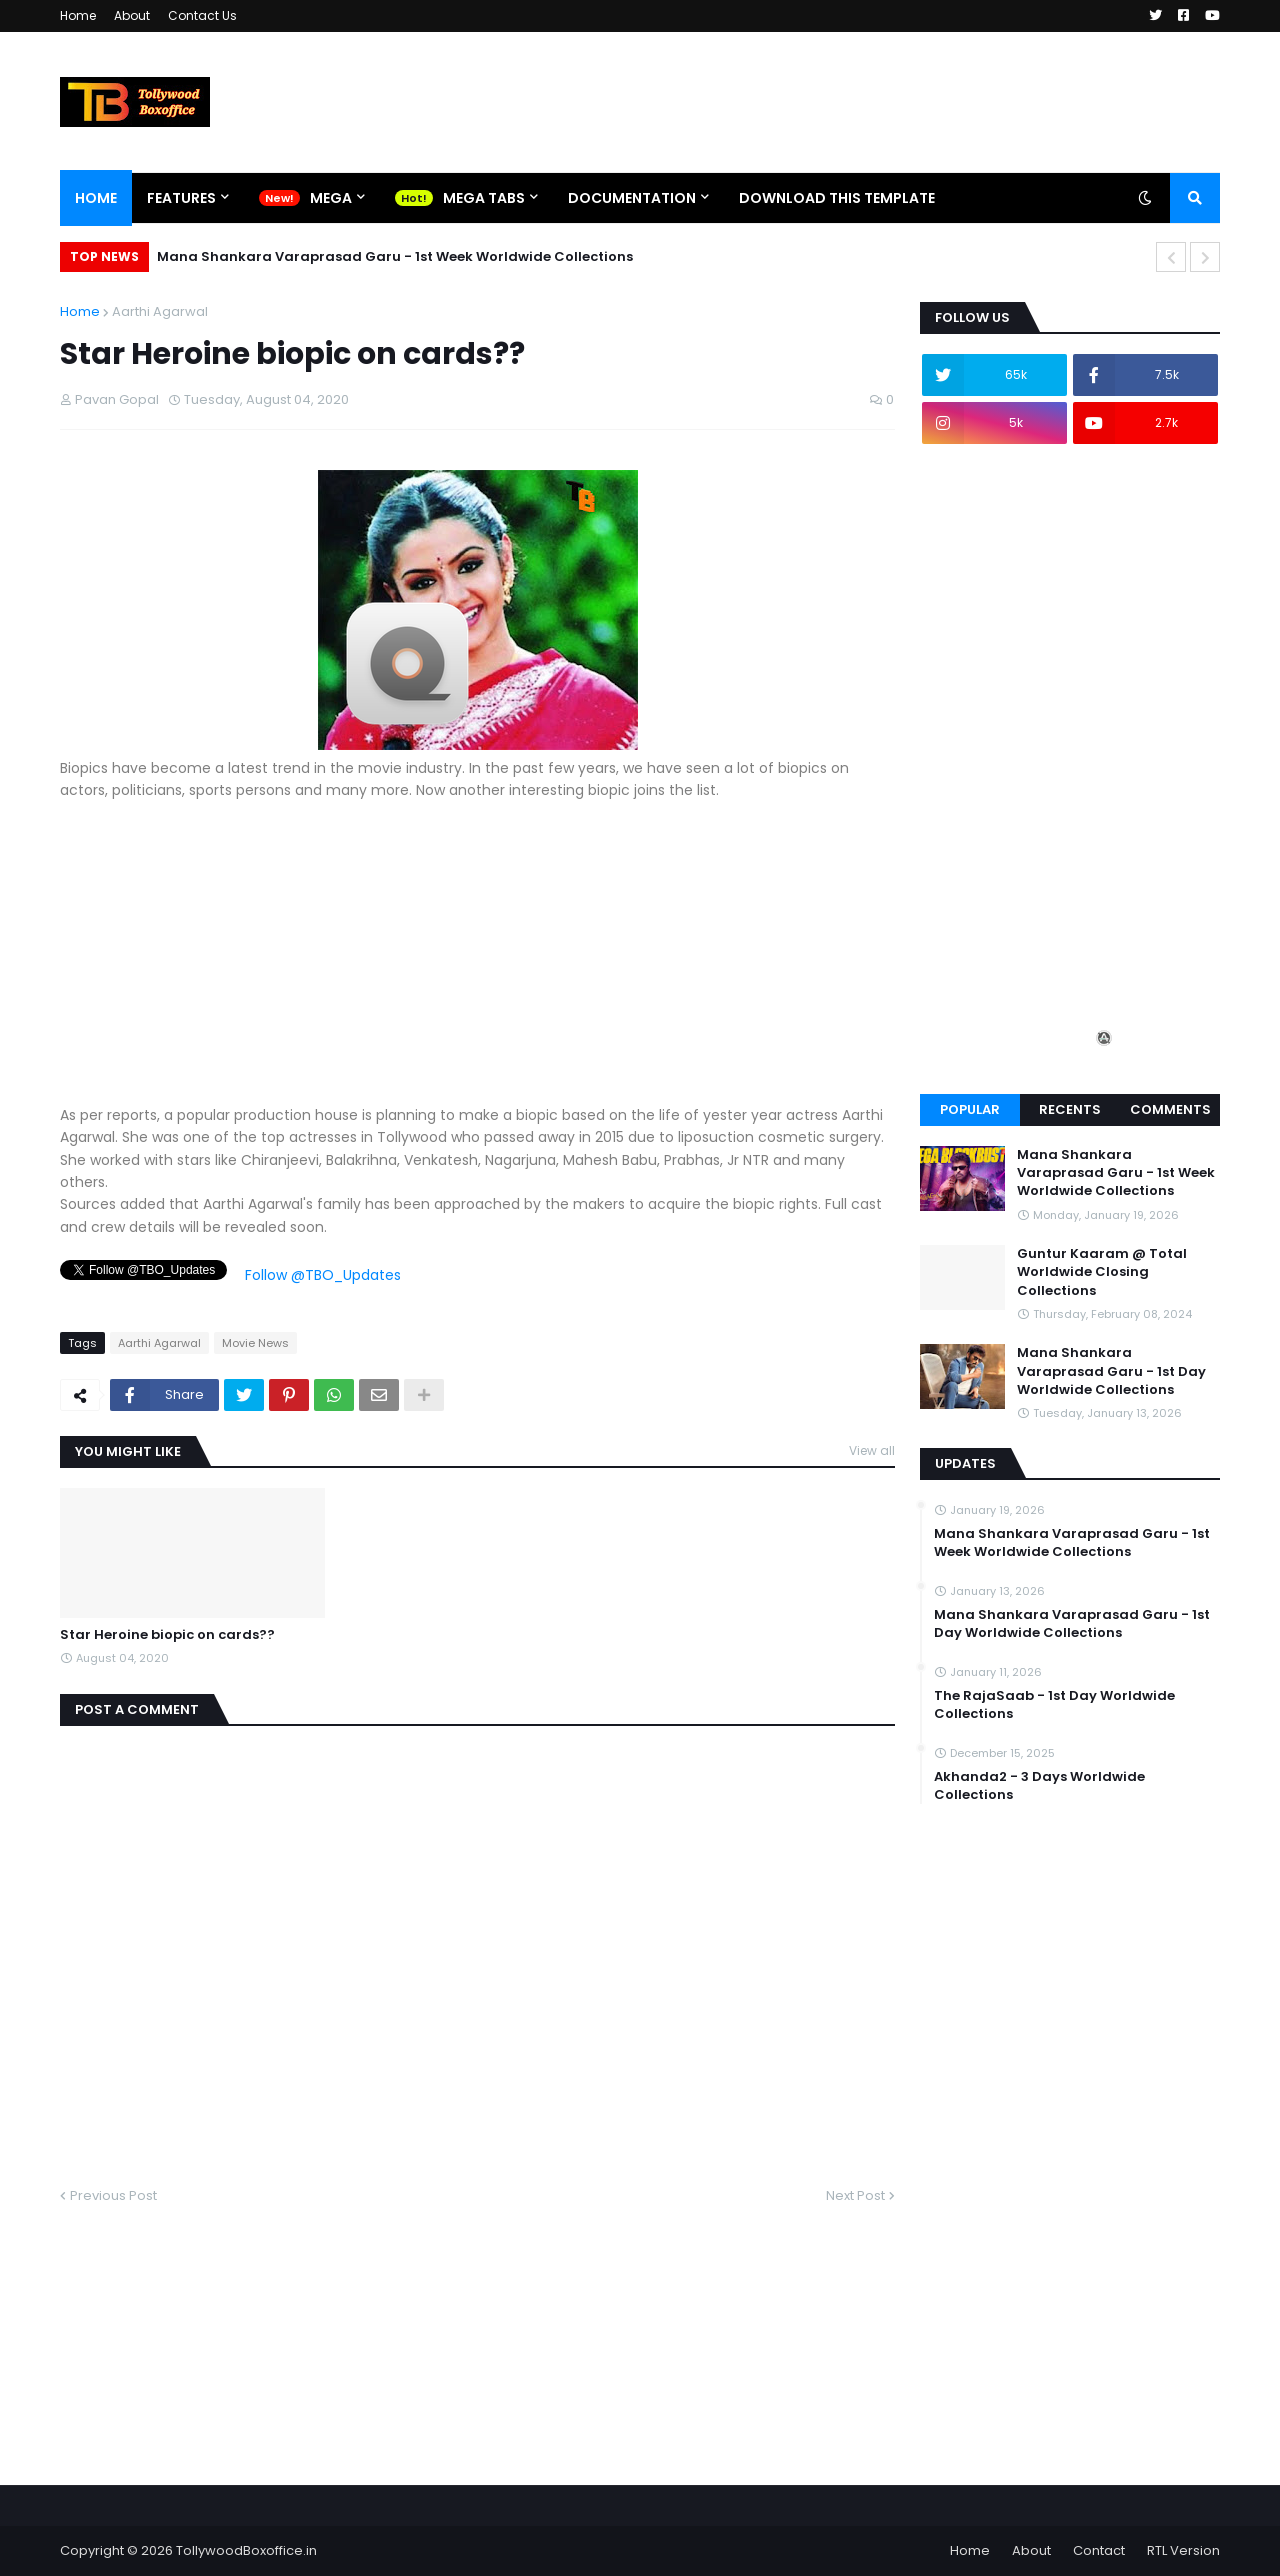 Image resolution: width=1280 pixels, height=2576 pixels. What do you see at coordinates (407, 663) in the screenshot?
I see `open flatseal to manage flatpak permissions` at bounding box center [407, 663].